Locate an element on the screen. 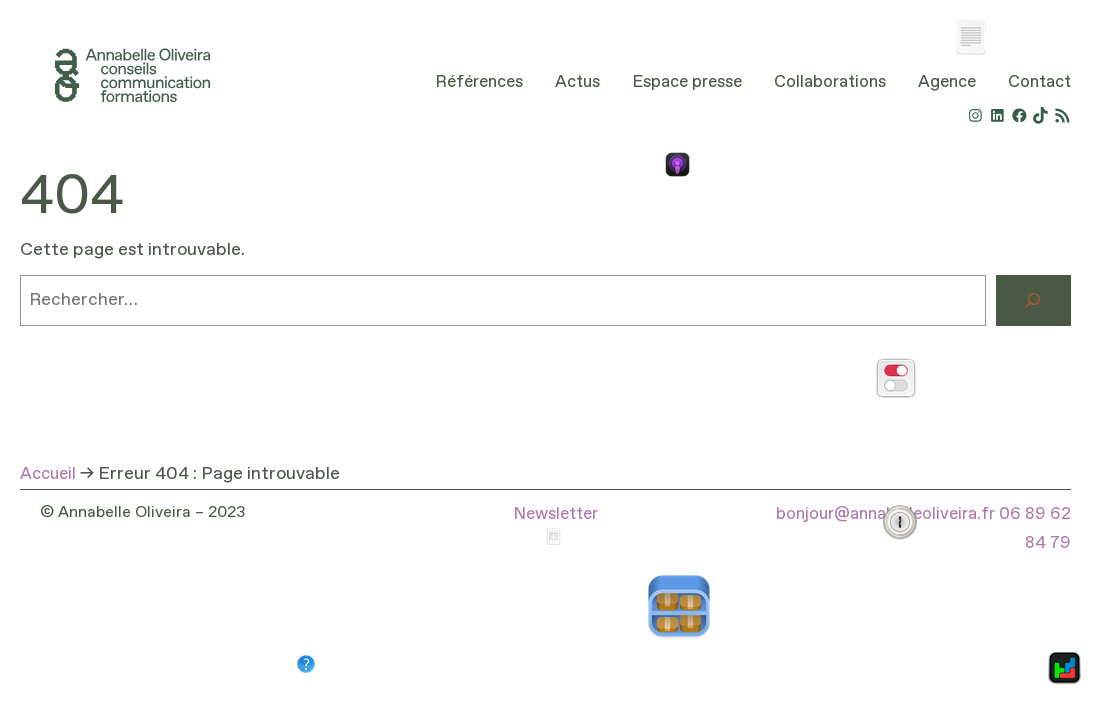 Image resolution: width=1103 pixels, height=720 pixels. open seahorse password and encryption key manager is located at coordinates (900, 522).